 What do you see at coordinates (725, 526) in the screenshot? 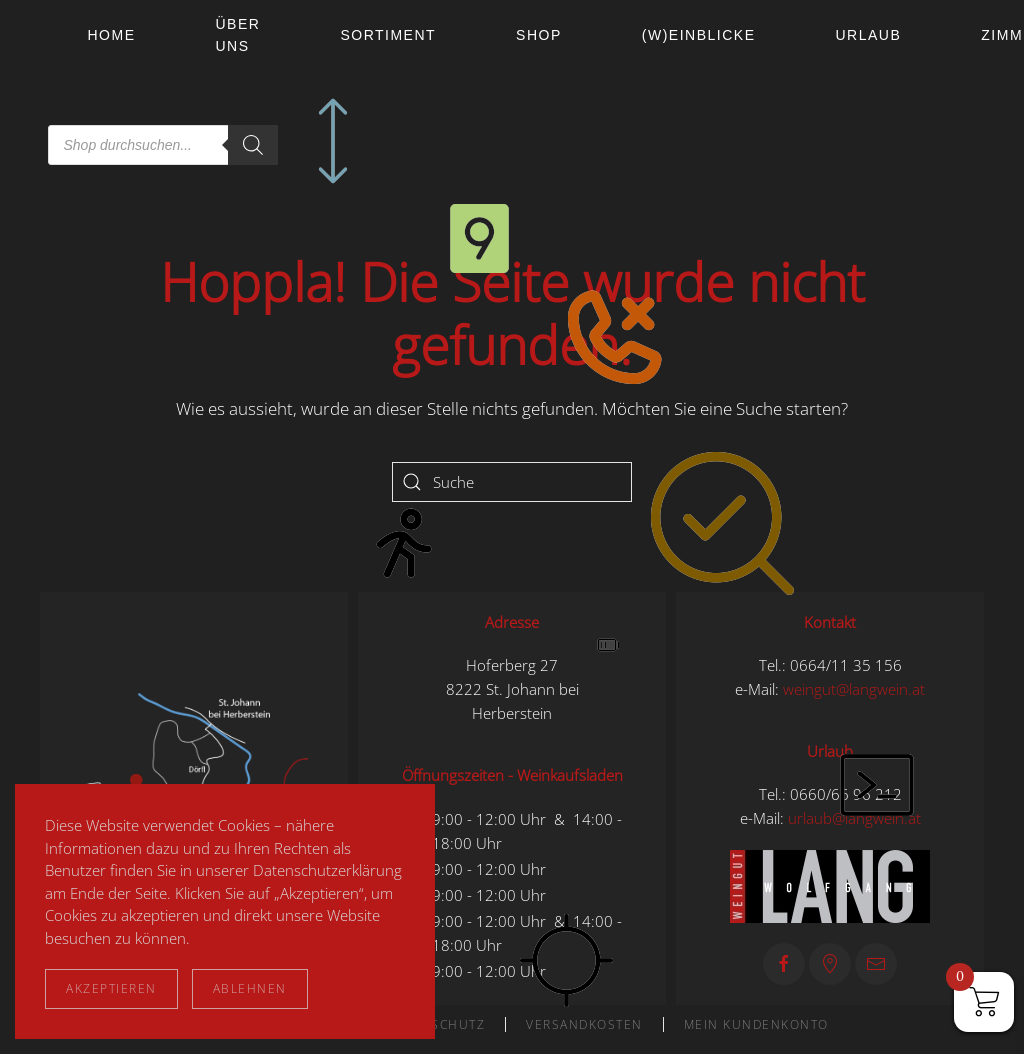
I see `code scan completed successfully` at bounding box center [725, 526].